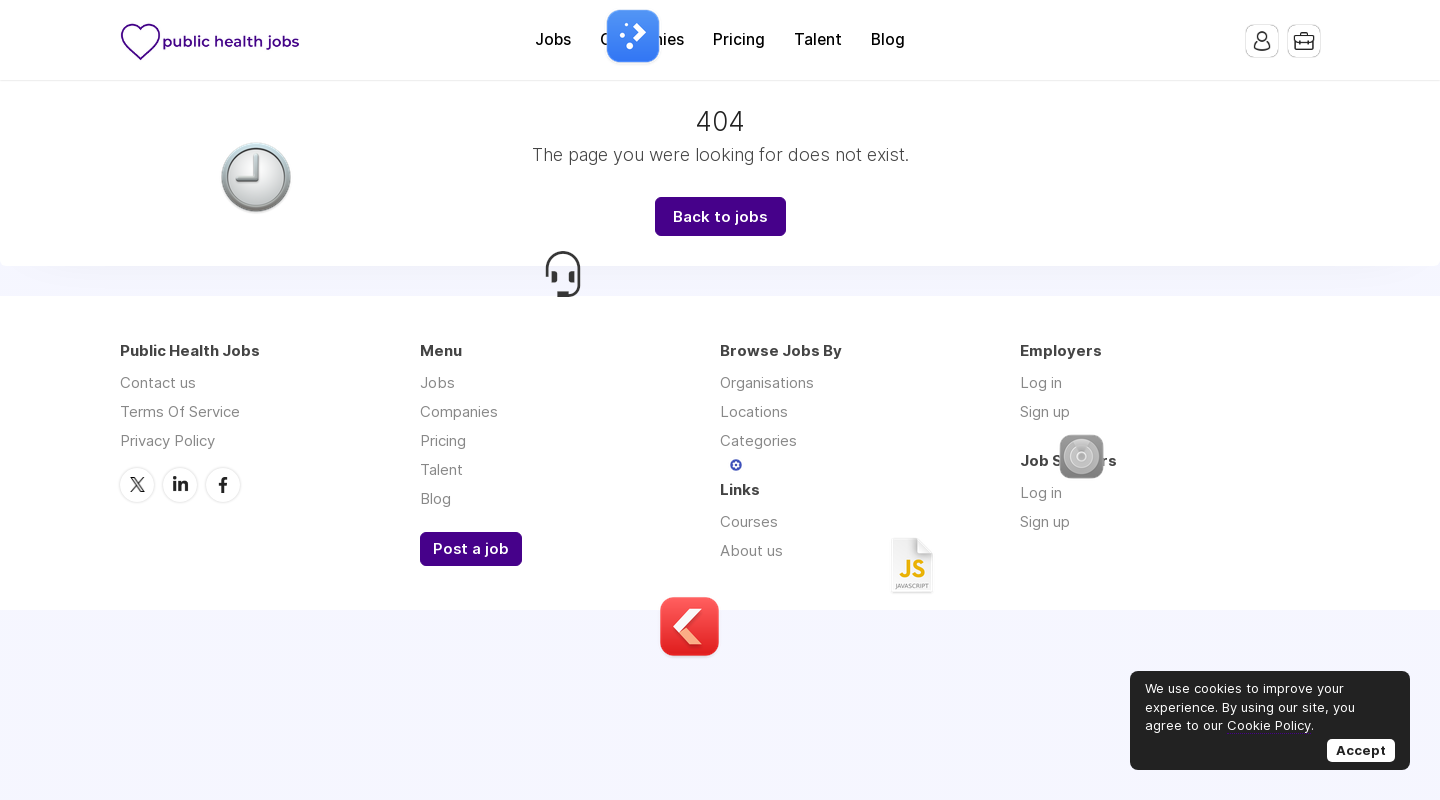 This screenshot has width=1440, height=800. What do you see at coordinates (1081, 456) in the screenshot?
I see `open Find My app to locate devices or people` at bounding box center [1081, 456].